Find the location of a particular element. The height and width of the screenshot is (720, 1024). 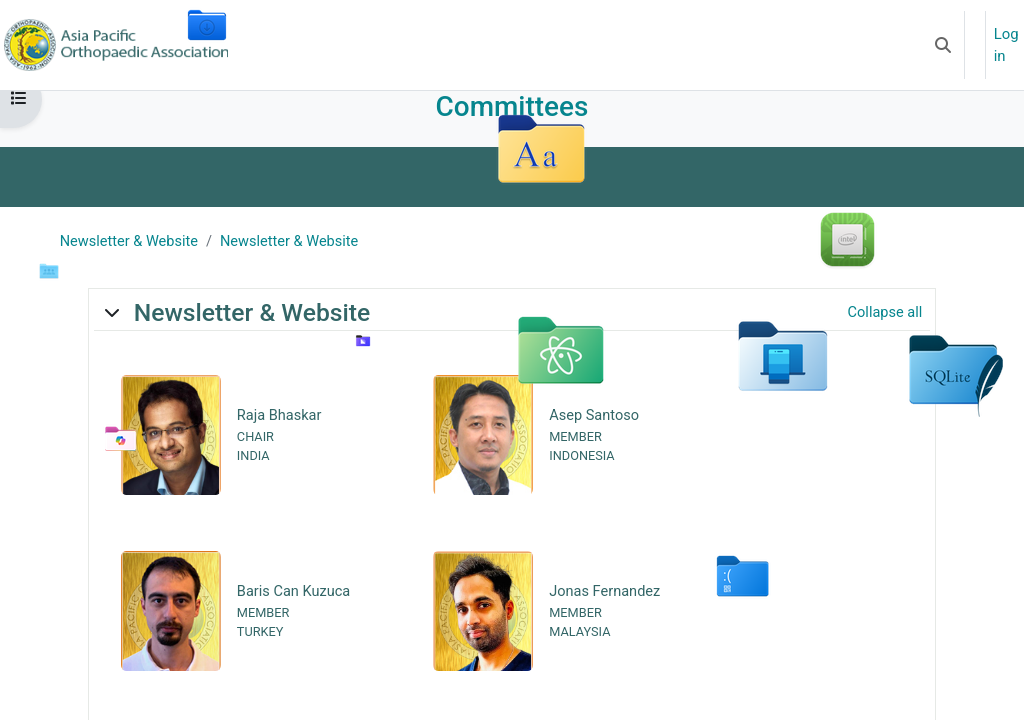

open folder containing microsoft copilot 365 files is located at coordinates (120, 439).